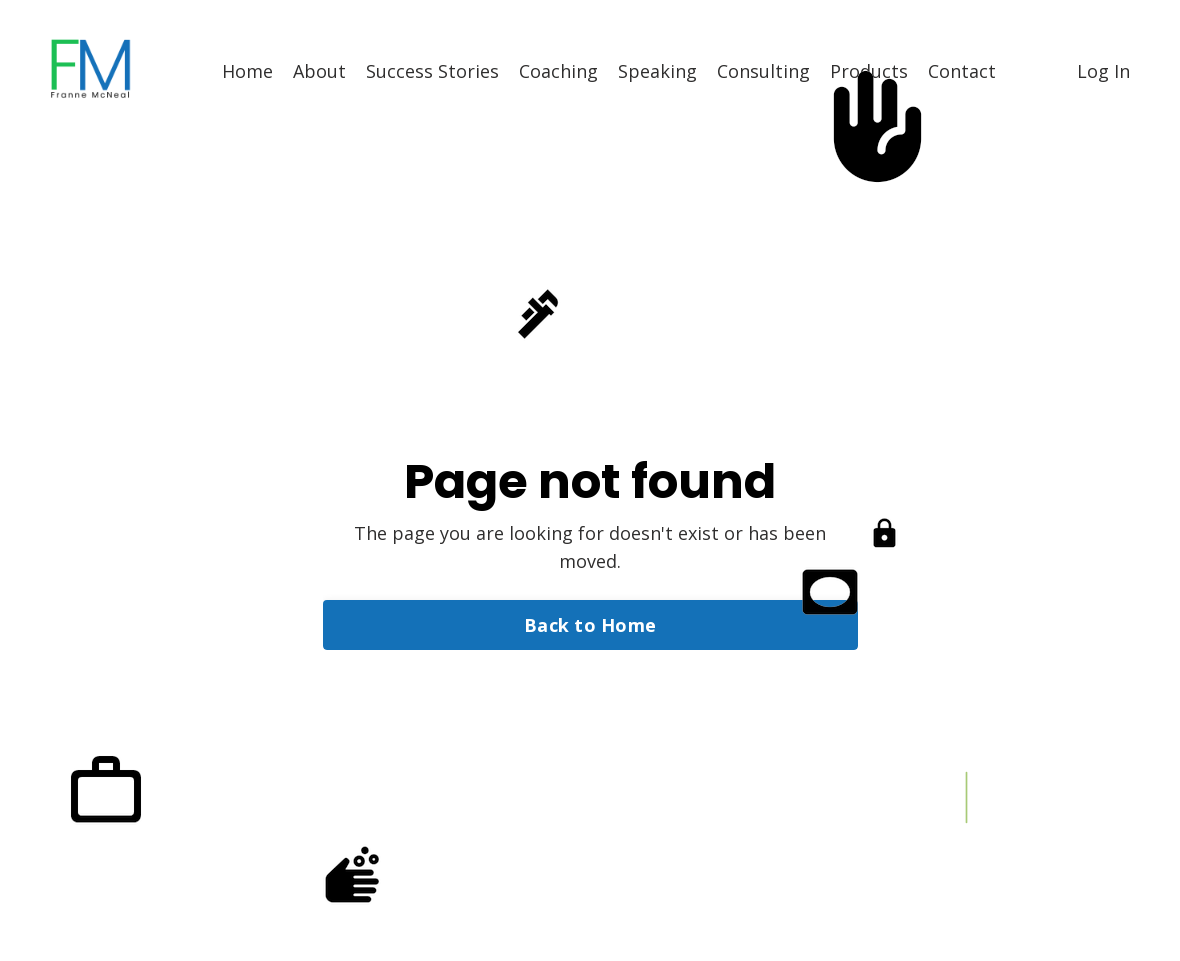  What do you see at coordinates (353, 874) in the screenshot?
I see `hand washing or hygiene reminder` at bounding box center [353, 874].